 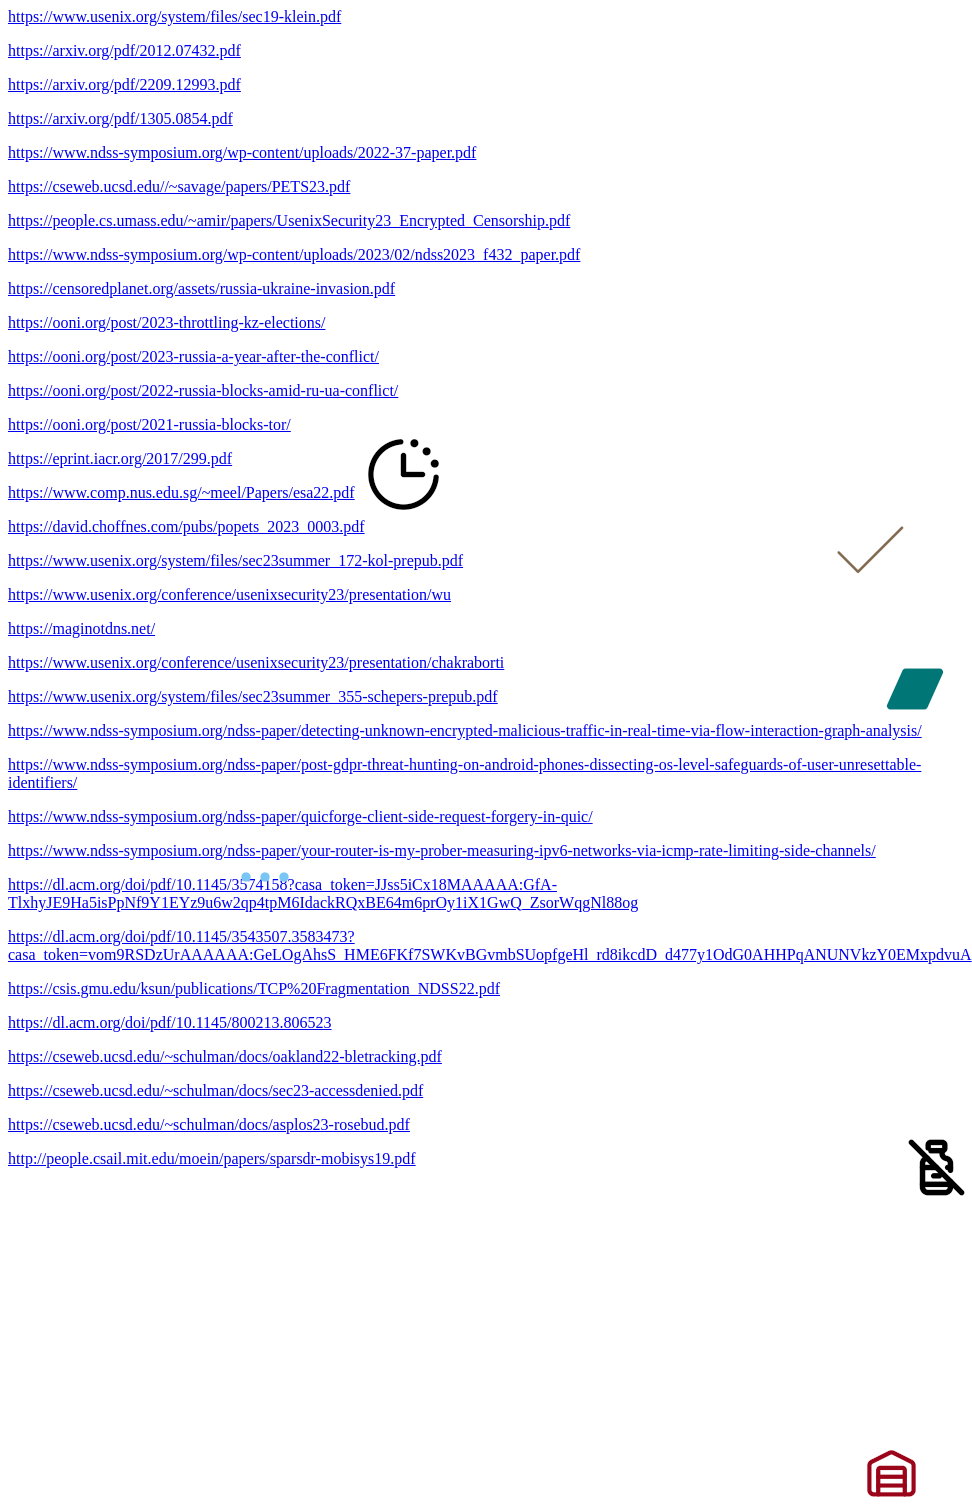 What do you see at coordinates (936, 1167) in the screenshot?
I see `indicates vaccine or medication is unavailable` at bounding box center [936, 1167].